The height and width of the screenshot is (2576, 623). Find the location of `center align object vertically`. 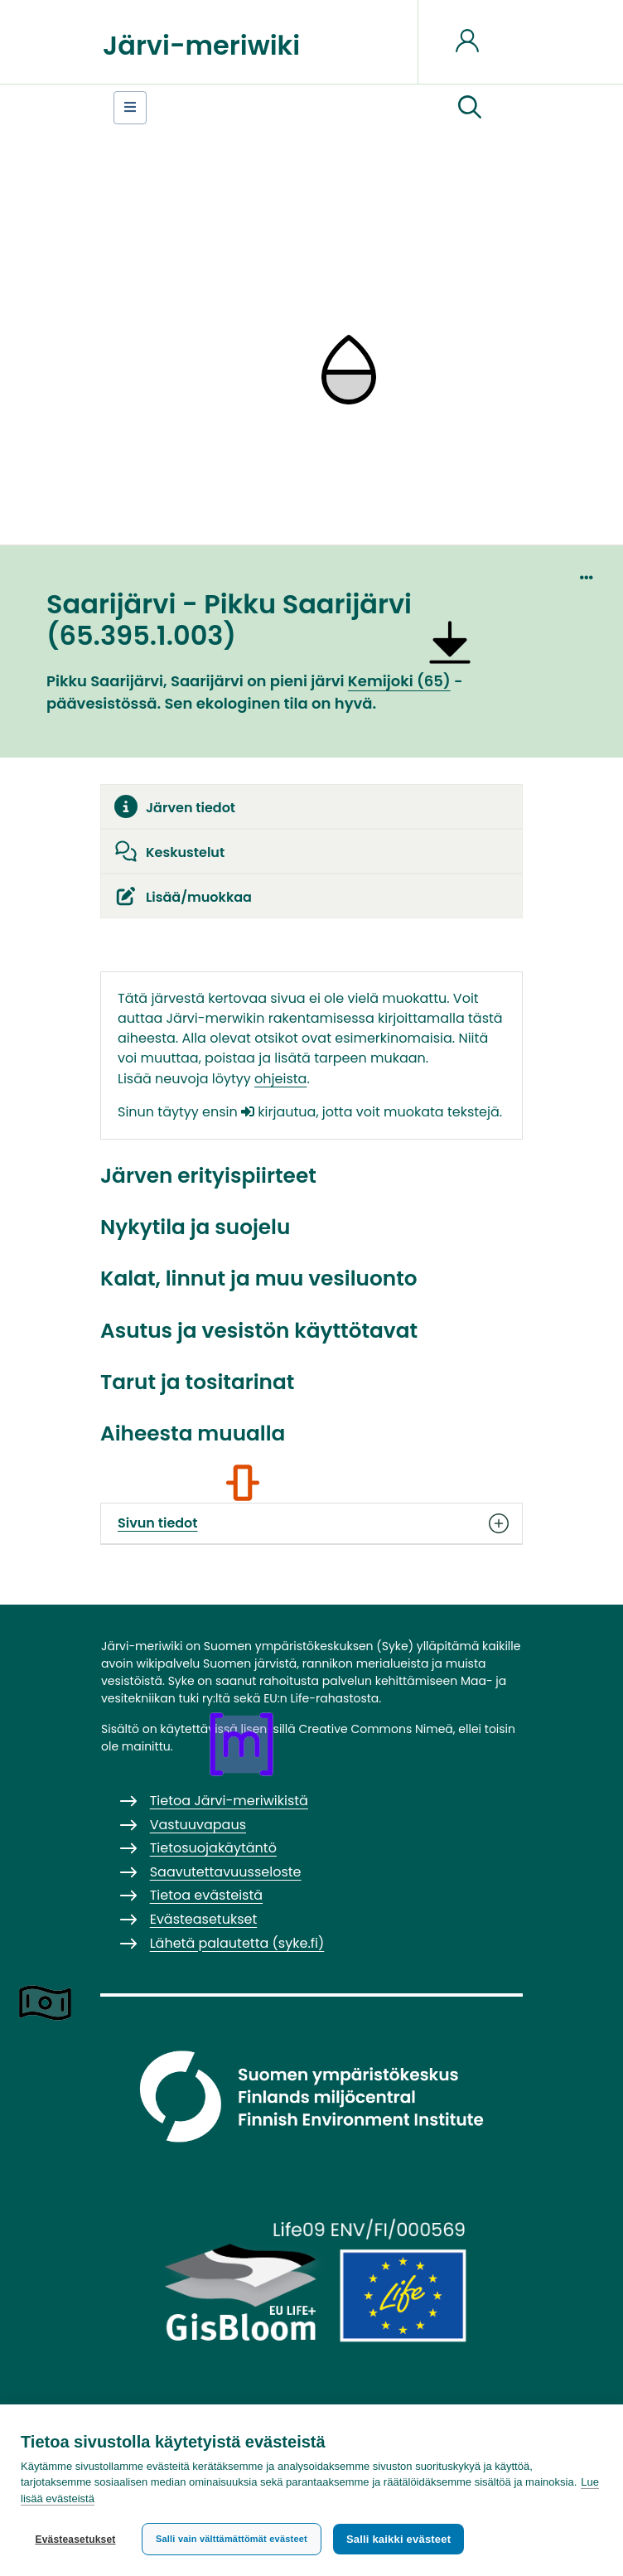

center align object vertically is located at coordinates (243, 1483).